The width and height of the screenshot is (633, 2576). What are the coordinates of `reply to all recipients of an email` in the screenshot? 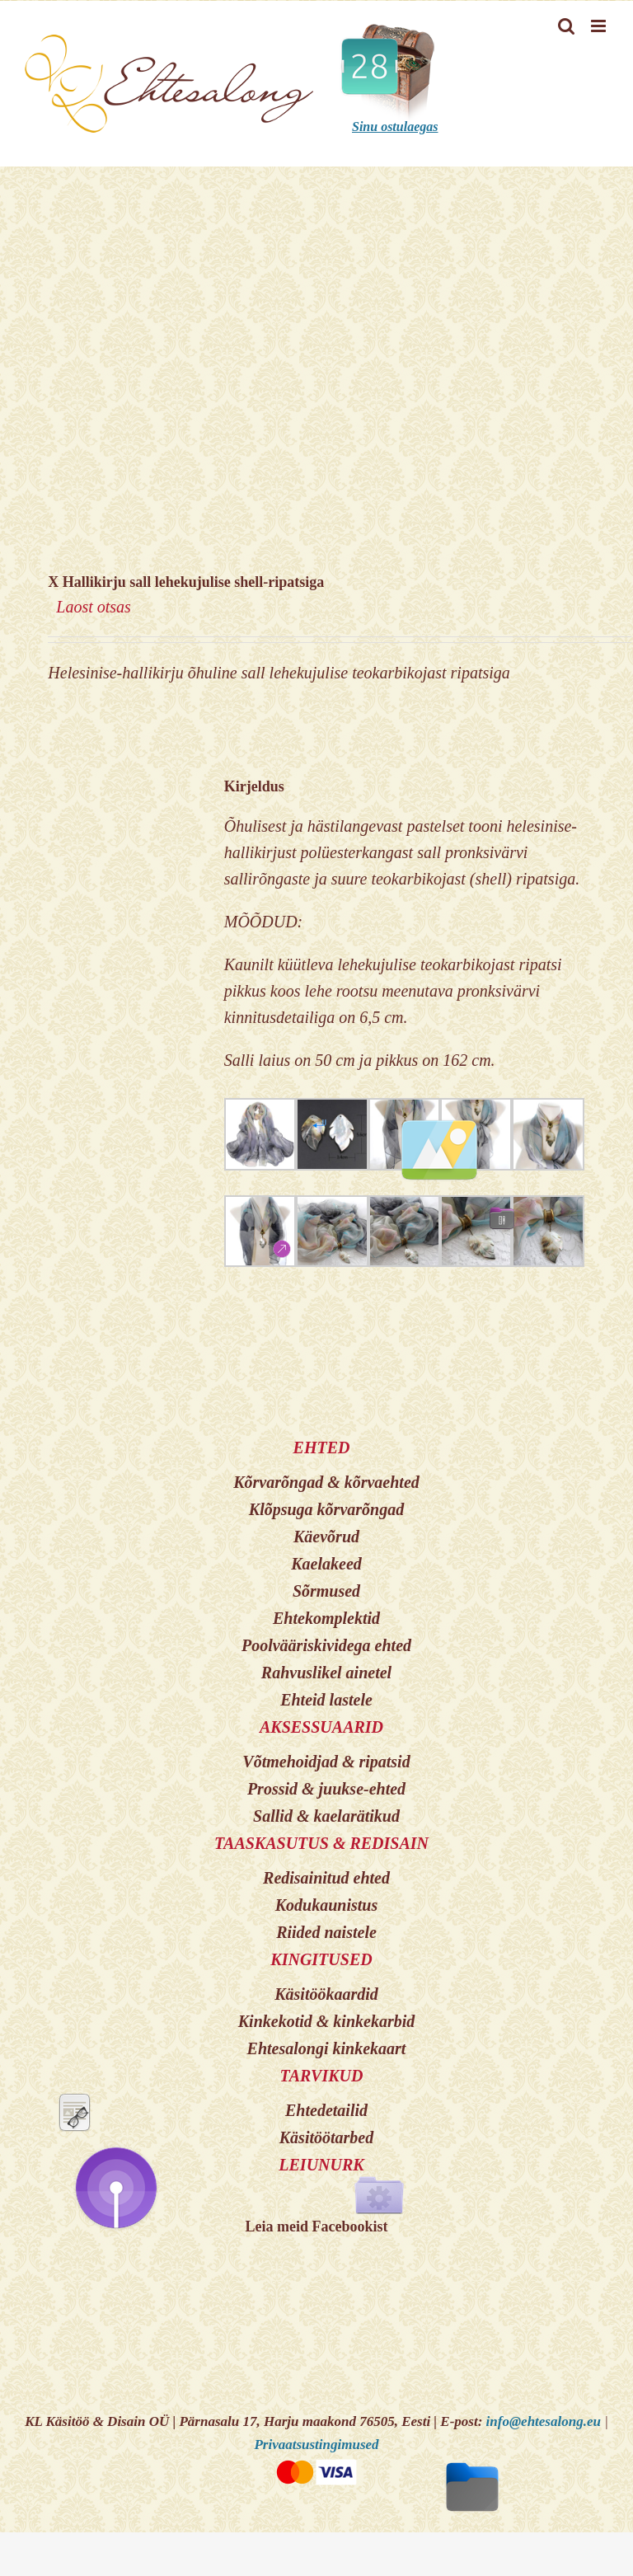 It's located at (319, 1123).